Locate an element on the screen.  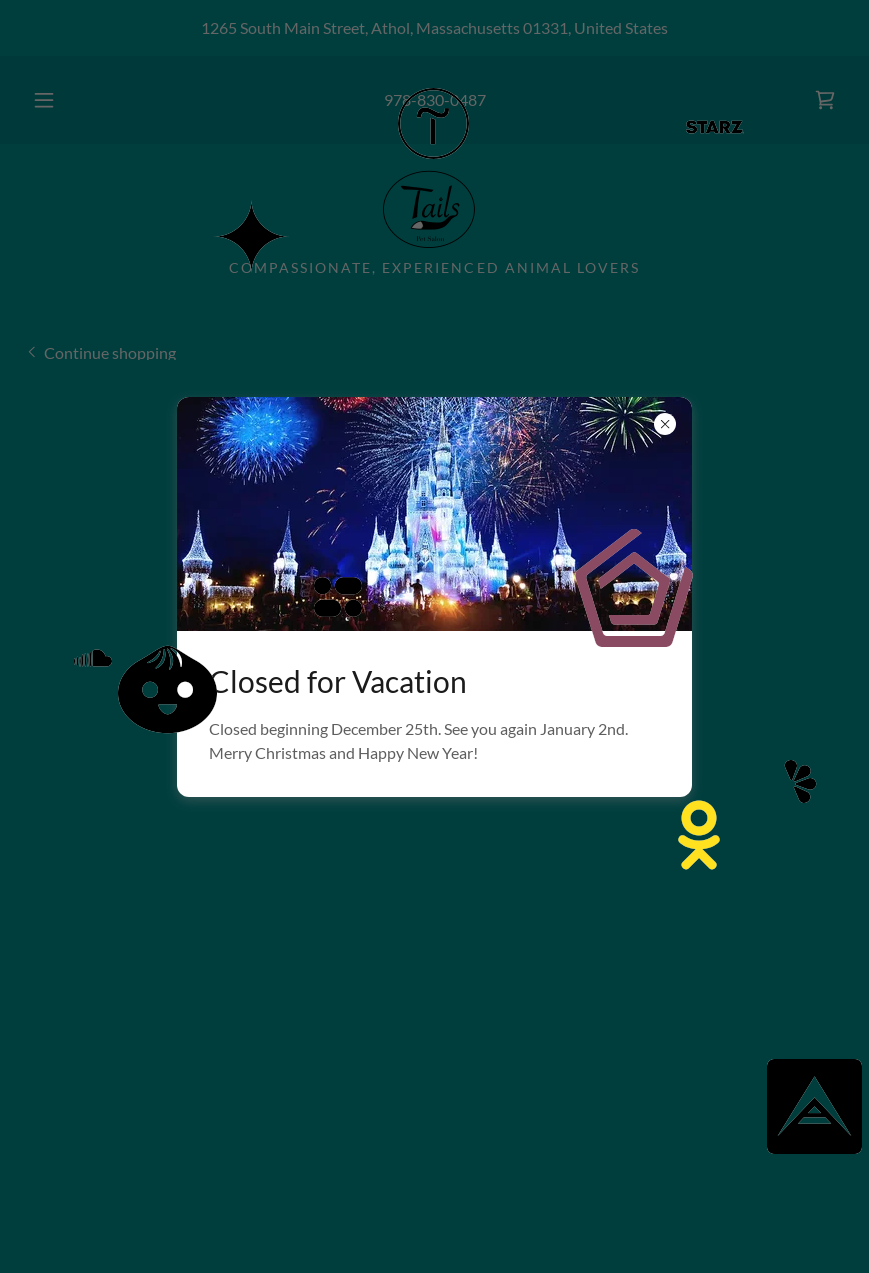
open SoundCloud app is located at coordinates (93, 658).